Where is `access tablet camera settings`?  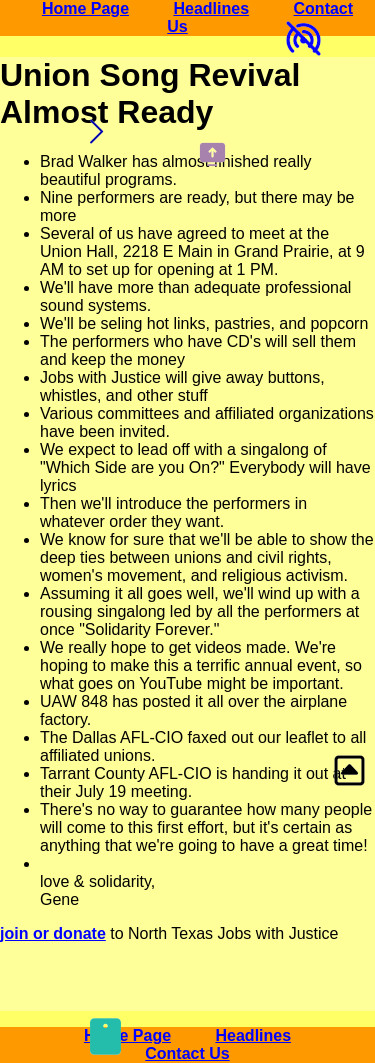
access tablet camera settings is located at coordinates (105, 1036).